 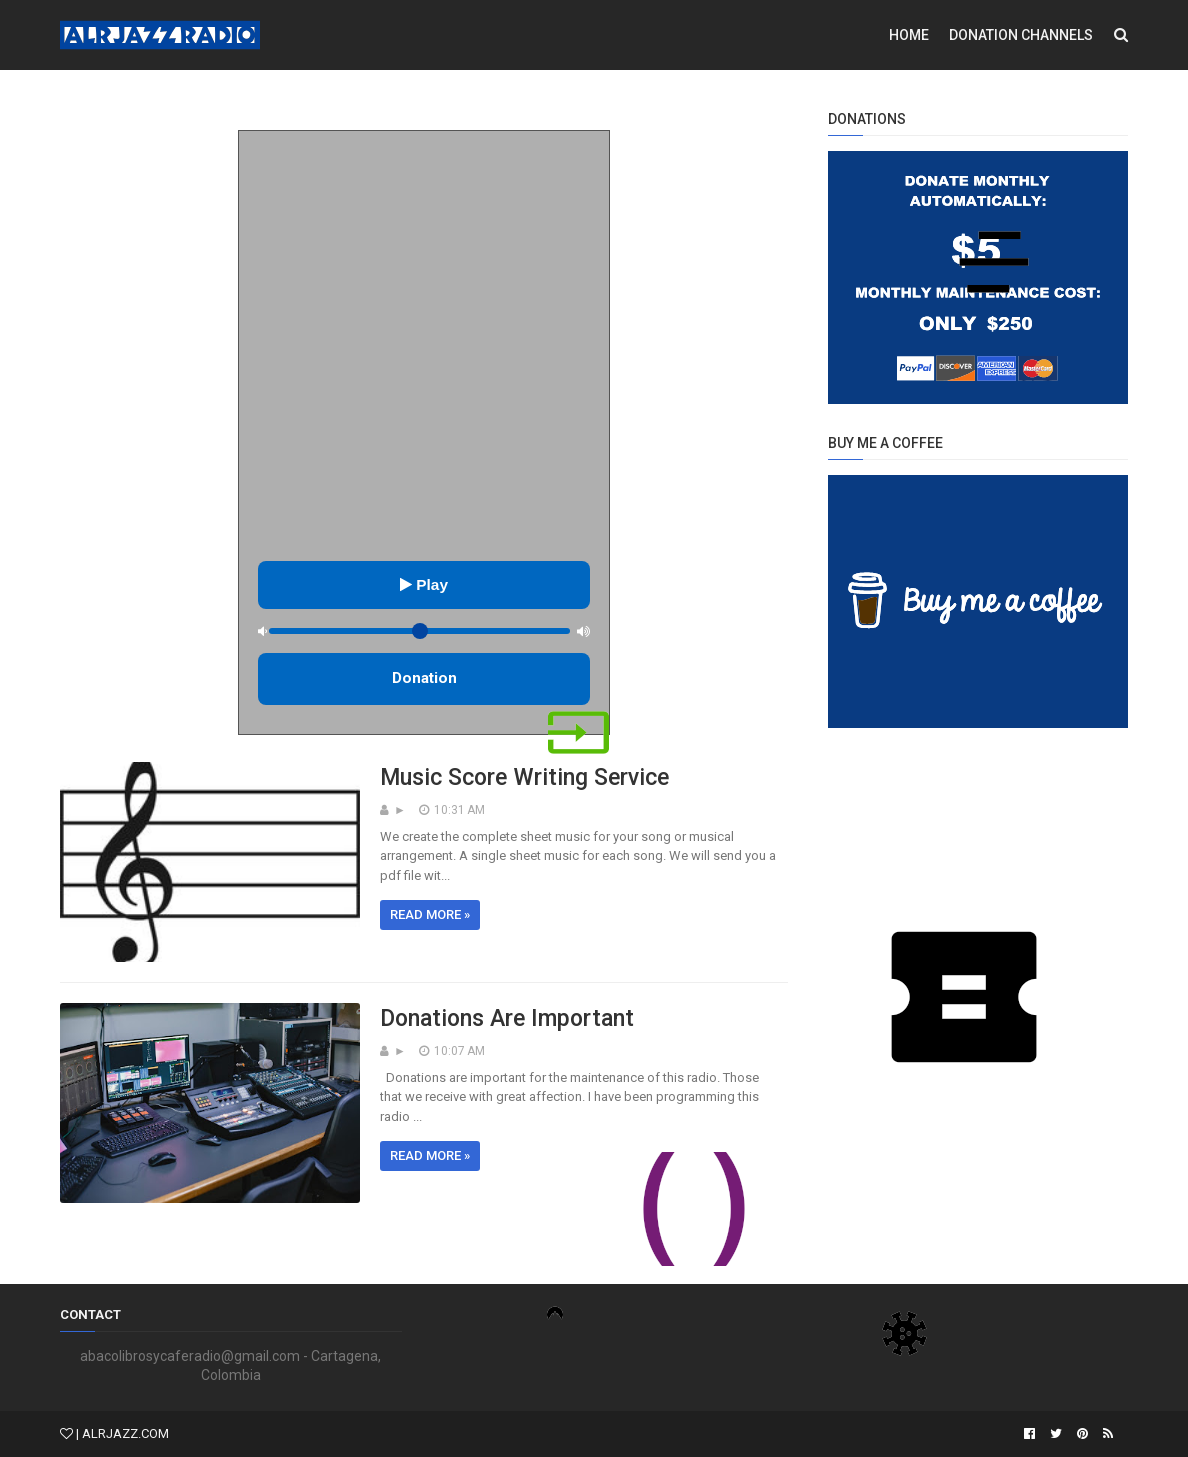 I want to click on indicates code or programming-related content, so click(x=694, y=1209).